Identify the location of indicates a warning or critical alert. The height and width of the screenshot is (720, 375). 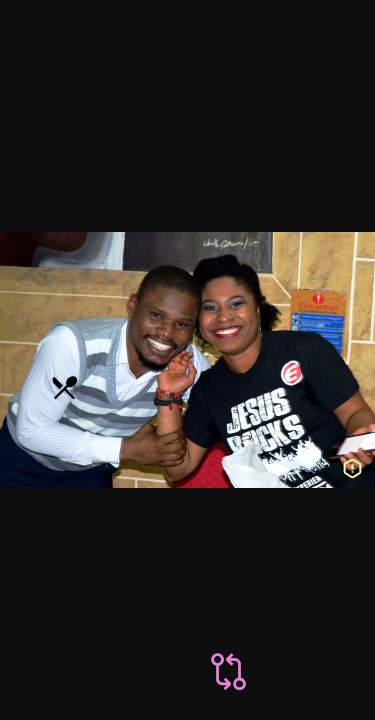
(352, 468).